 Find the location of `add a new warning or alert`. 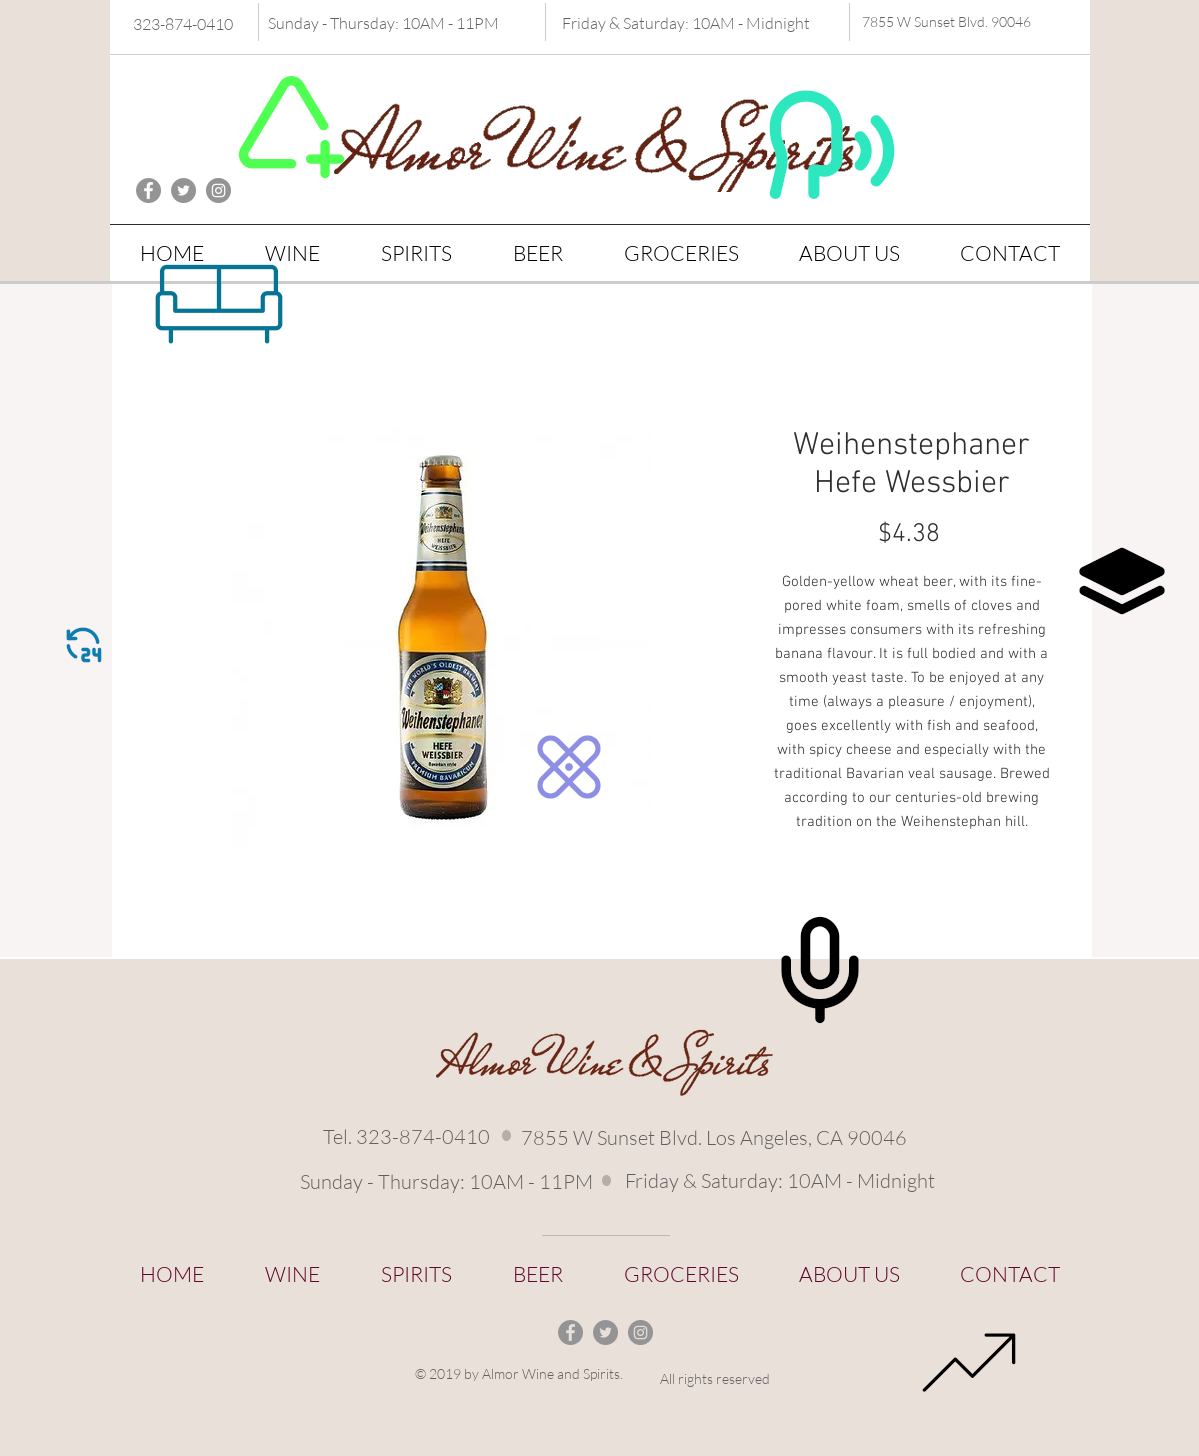

add a new warning or alert is located at coordinates (291, 125).